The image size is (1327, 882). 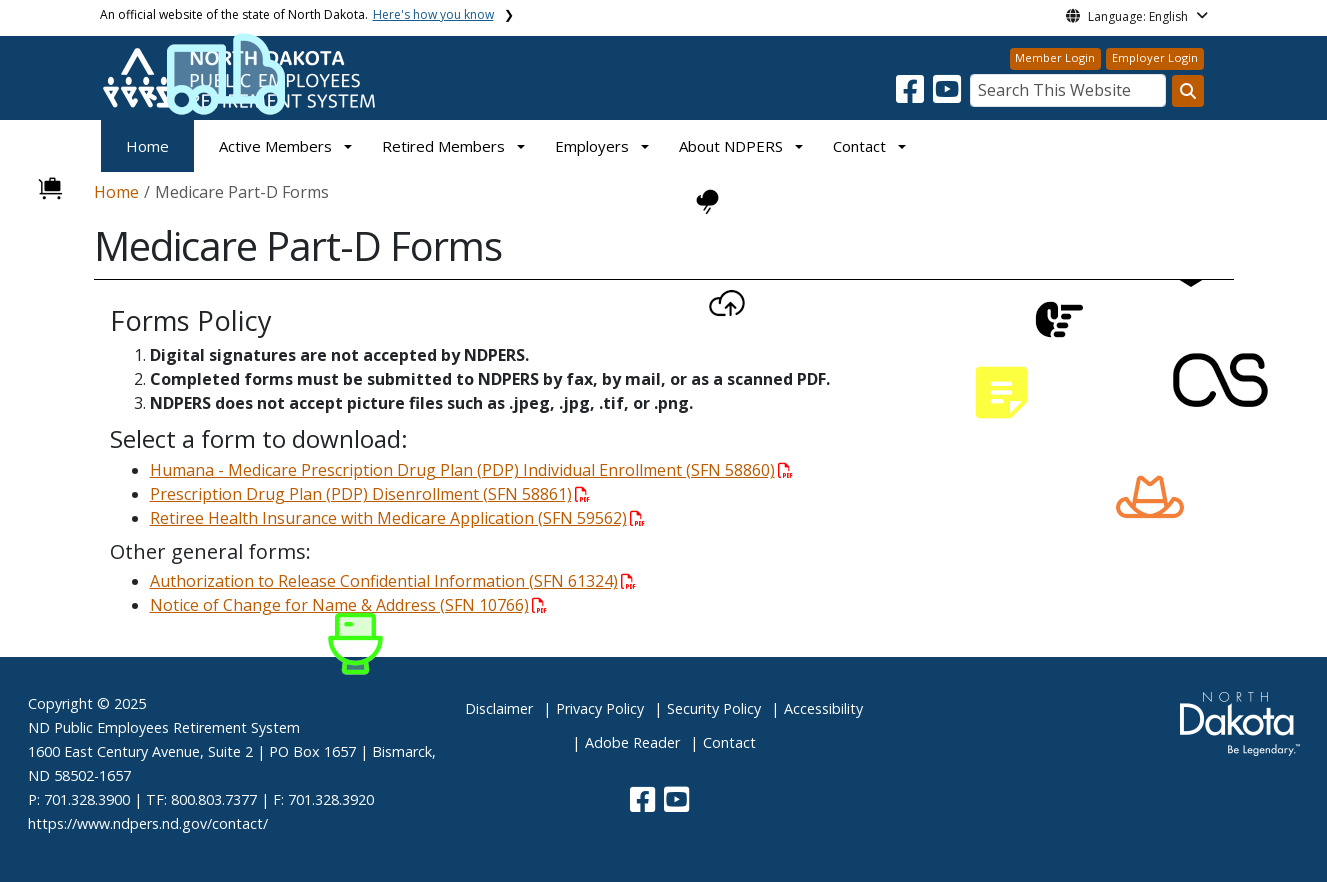 What do you see at coordinates (50, 188) in the screenshot?
I see `access luggage or baggage services` at bounding box center [50, 188].